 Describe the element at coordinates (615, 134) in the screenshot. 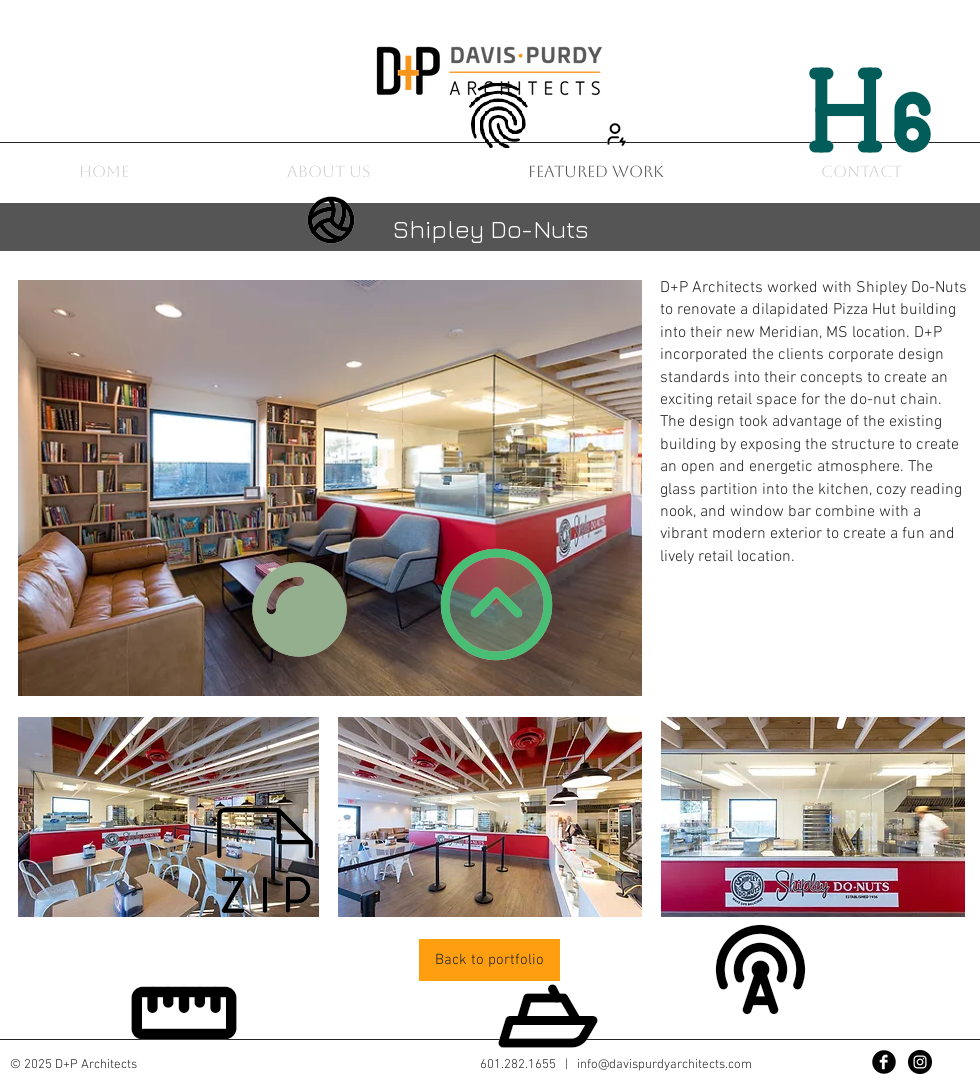

I see `user account with quick actions` at that location.